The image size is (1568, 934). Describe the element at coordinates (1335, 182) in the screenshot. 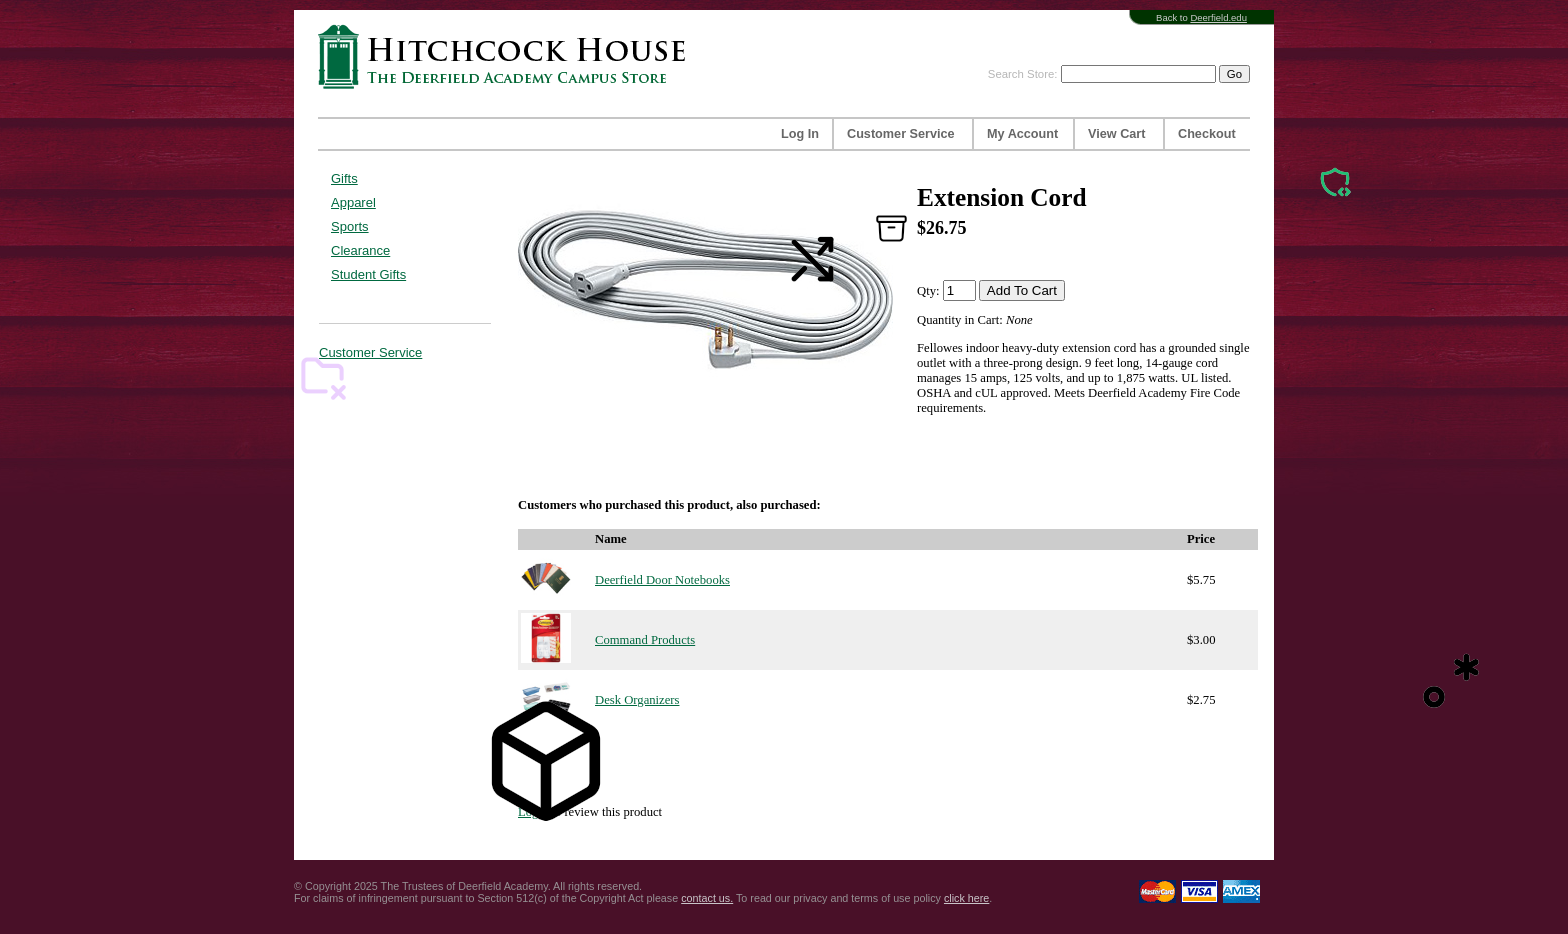

I see `access security code settings` at that location.